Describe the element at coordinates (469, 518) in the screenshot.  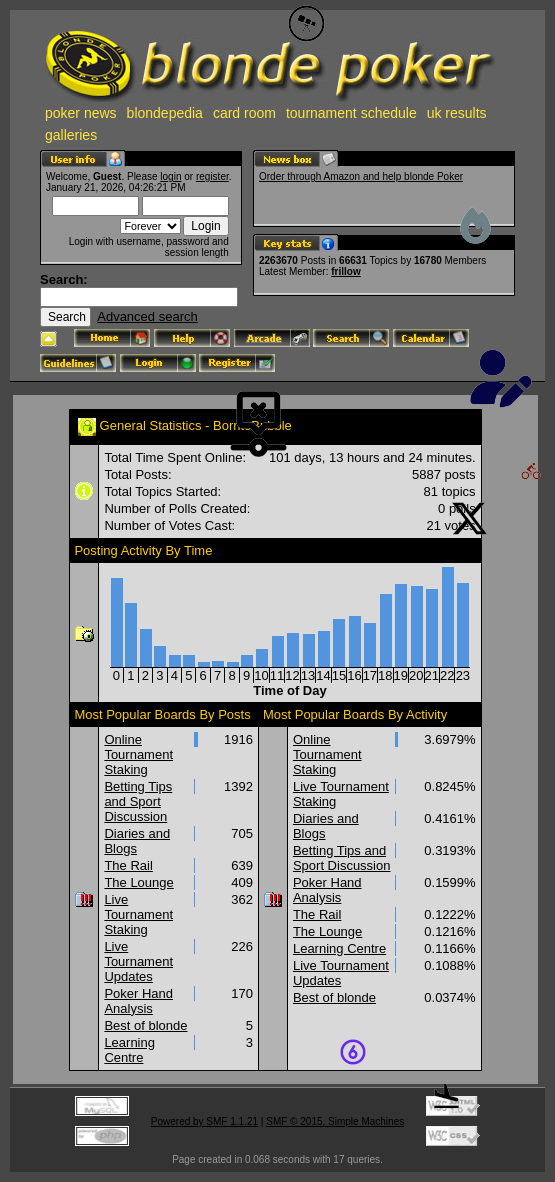
I see `share to X (formerly Twitter)` at that location.